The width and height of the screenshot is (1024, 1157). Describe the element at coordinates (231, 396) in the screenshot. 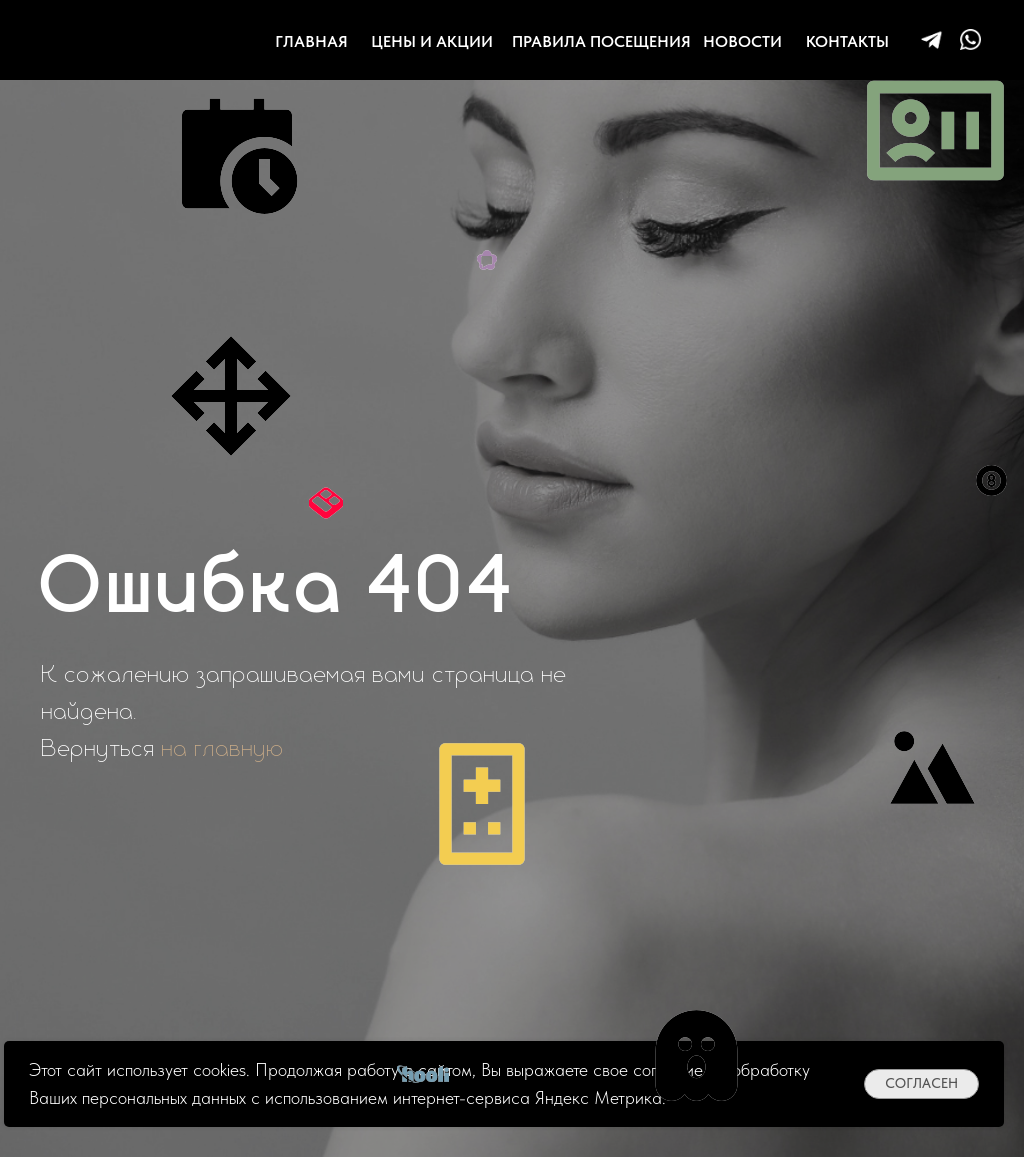

I see `drag to reposition element` at that location.